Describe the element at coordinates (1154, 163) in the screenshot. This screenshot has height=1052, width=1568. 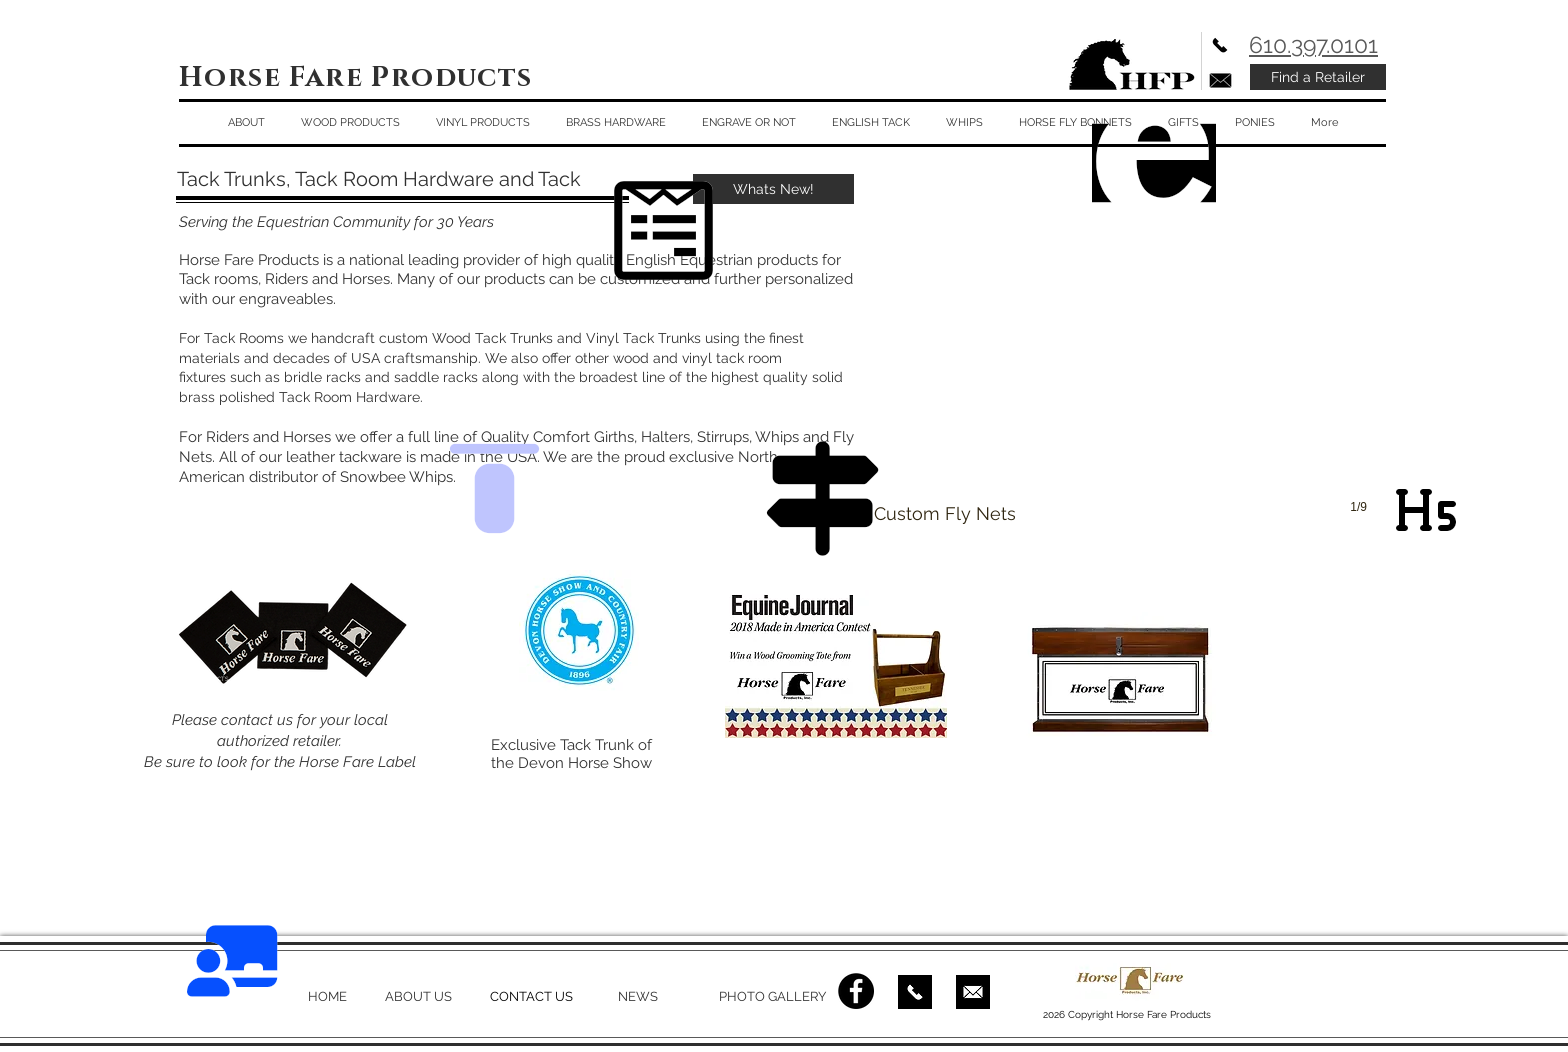
I see `erlang programming language logo` at that location.